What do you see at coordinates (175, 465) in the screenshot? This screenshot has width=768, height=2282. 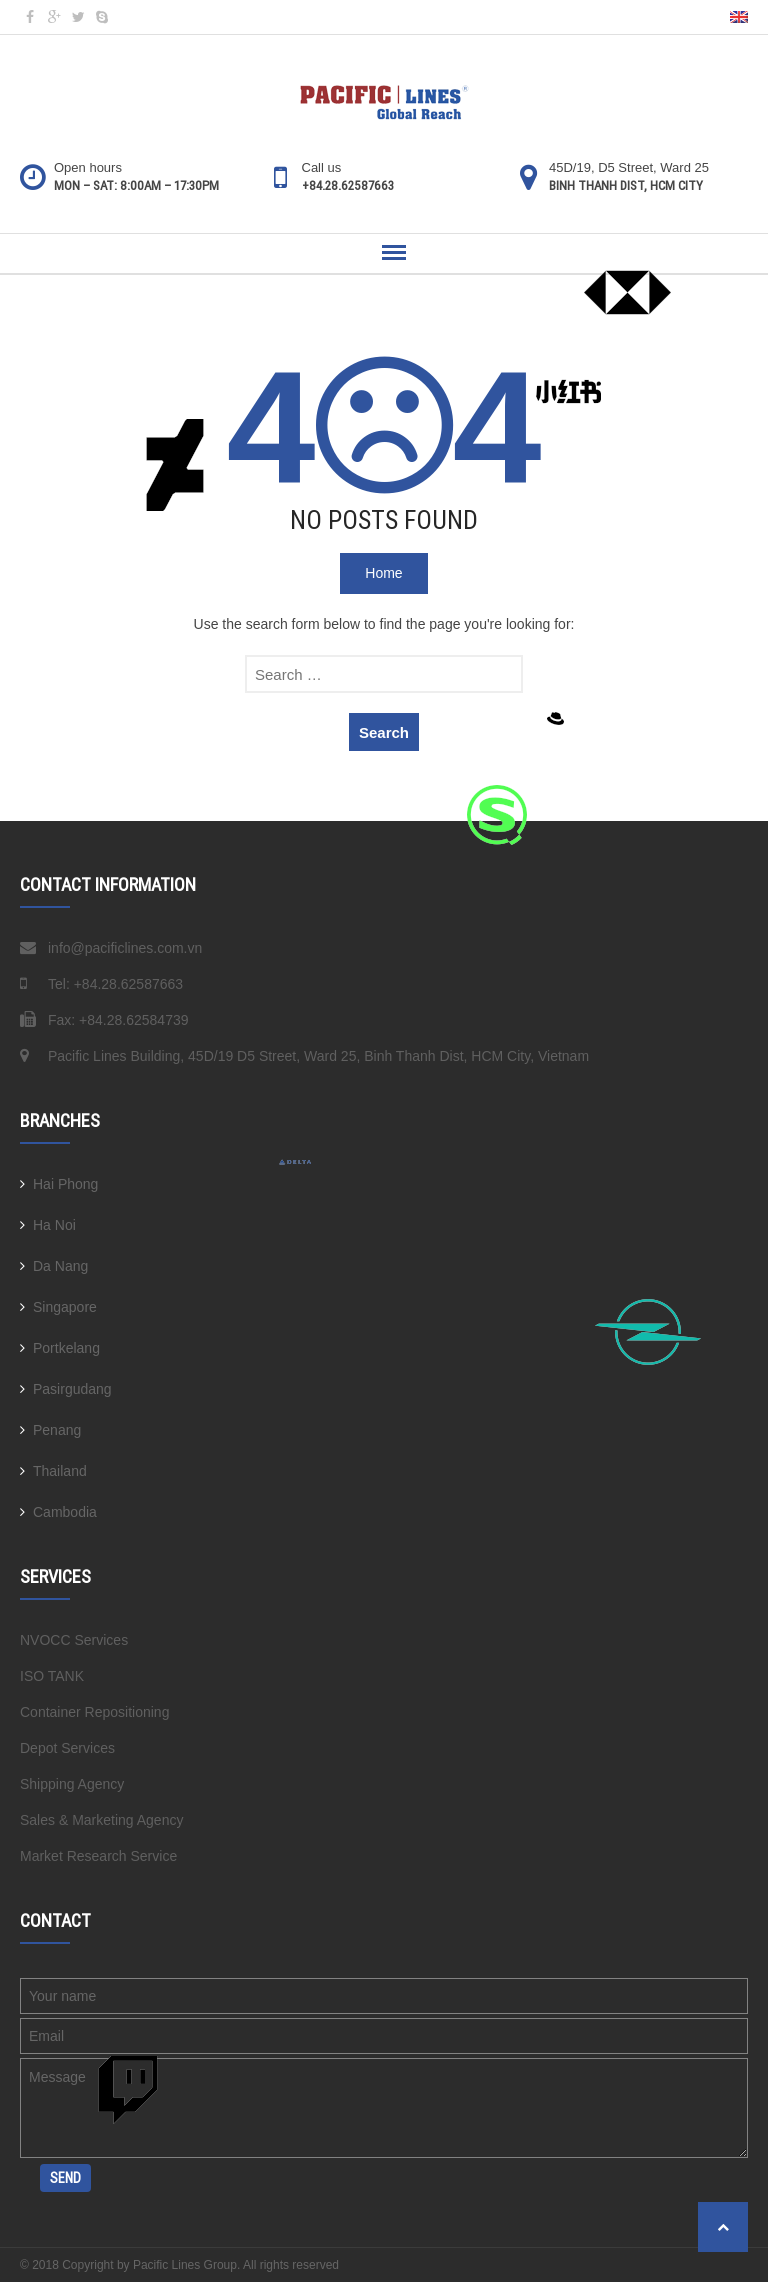 I see `open DeviantArt app or website` at bounding box center [175, 465].